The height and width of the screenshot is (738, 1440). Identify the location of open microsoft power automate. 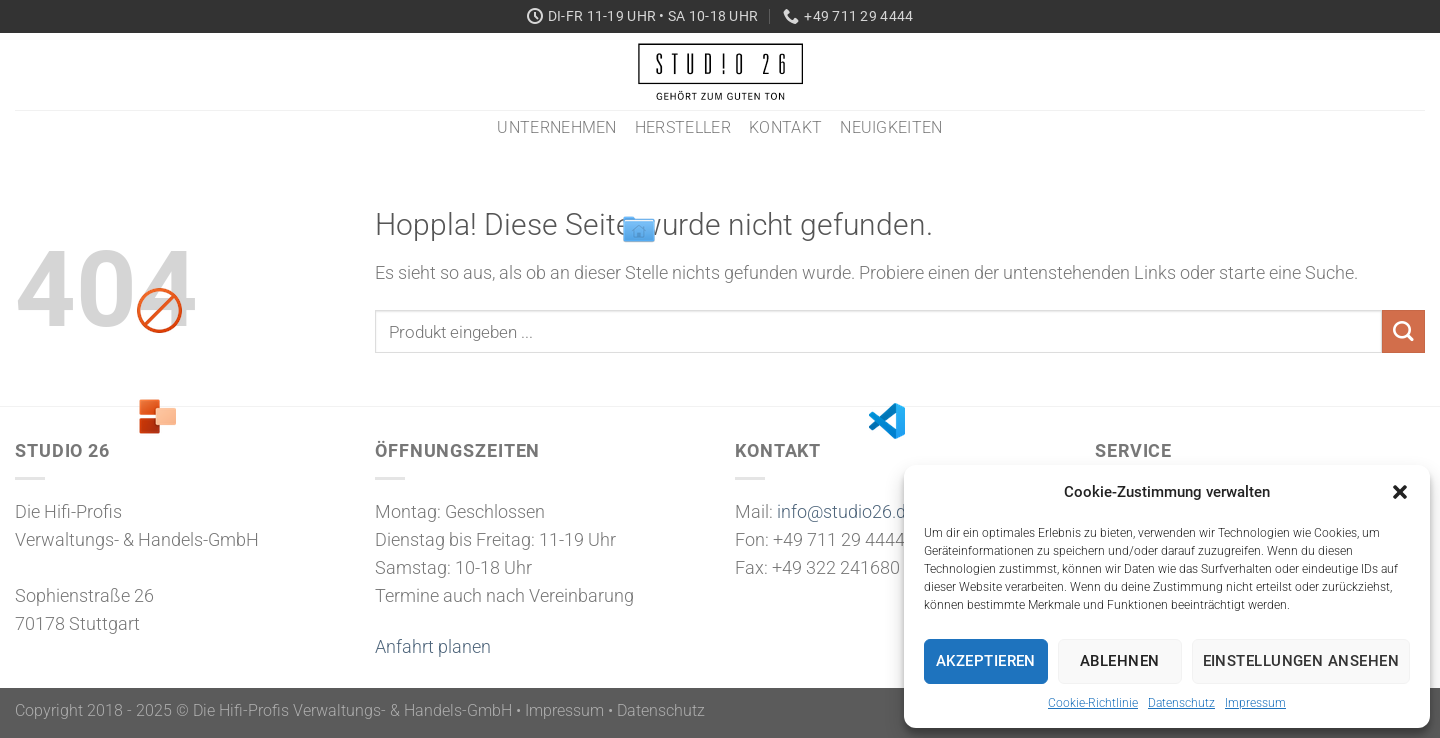
(156, 416).